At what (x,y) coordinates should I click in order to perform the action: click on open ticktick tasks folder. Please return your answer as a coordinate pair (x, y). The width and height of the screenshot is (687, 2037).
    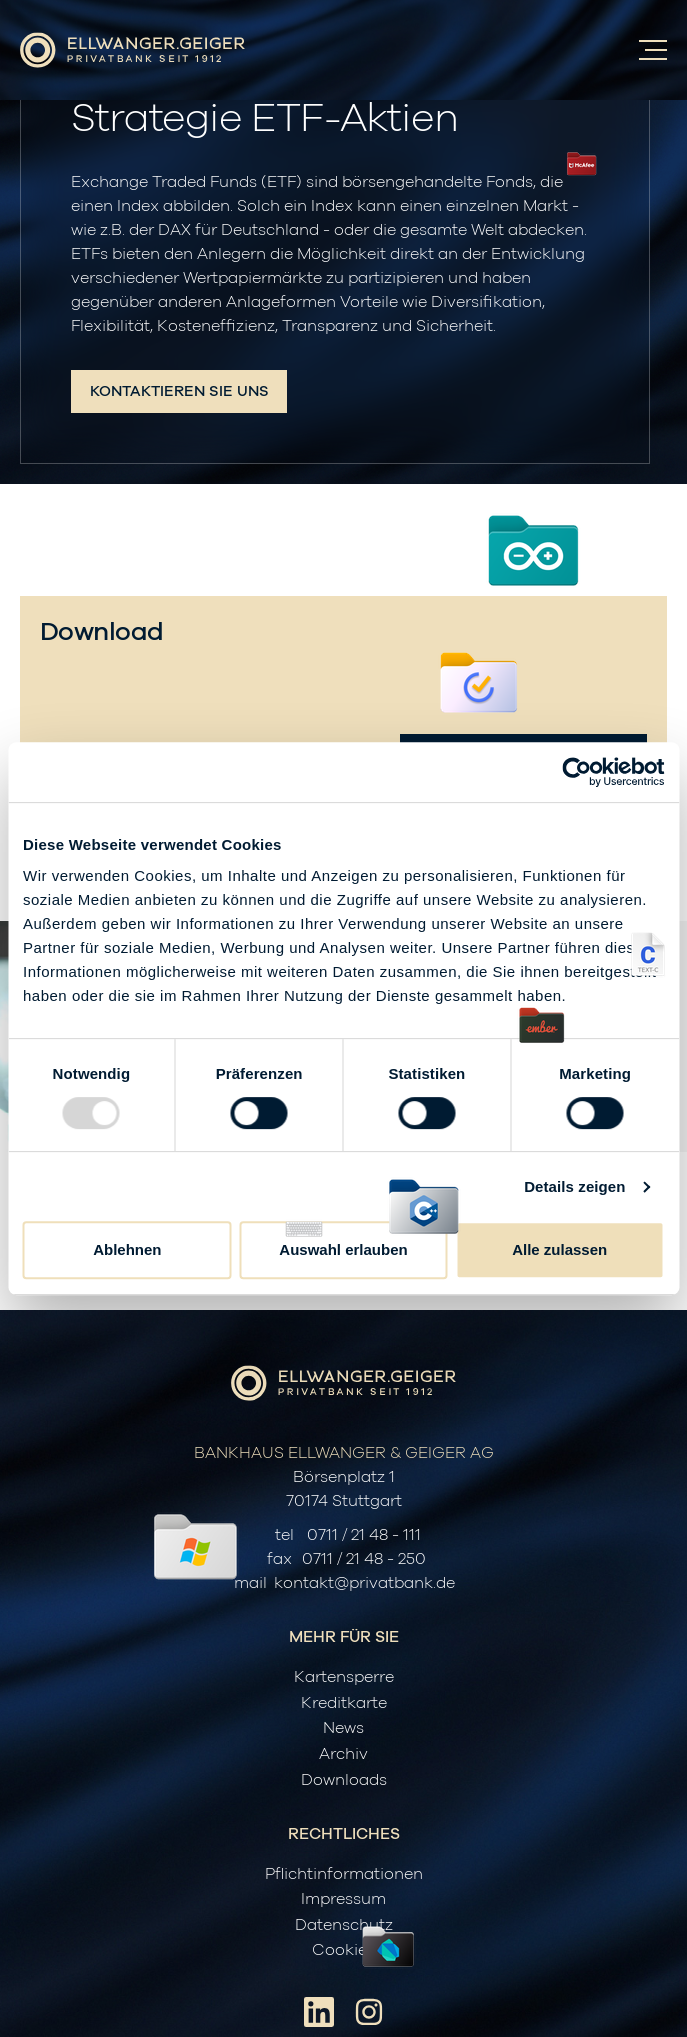
    Looking at the image, I should click on (478, 684).